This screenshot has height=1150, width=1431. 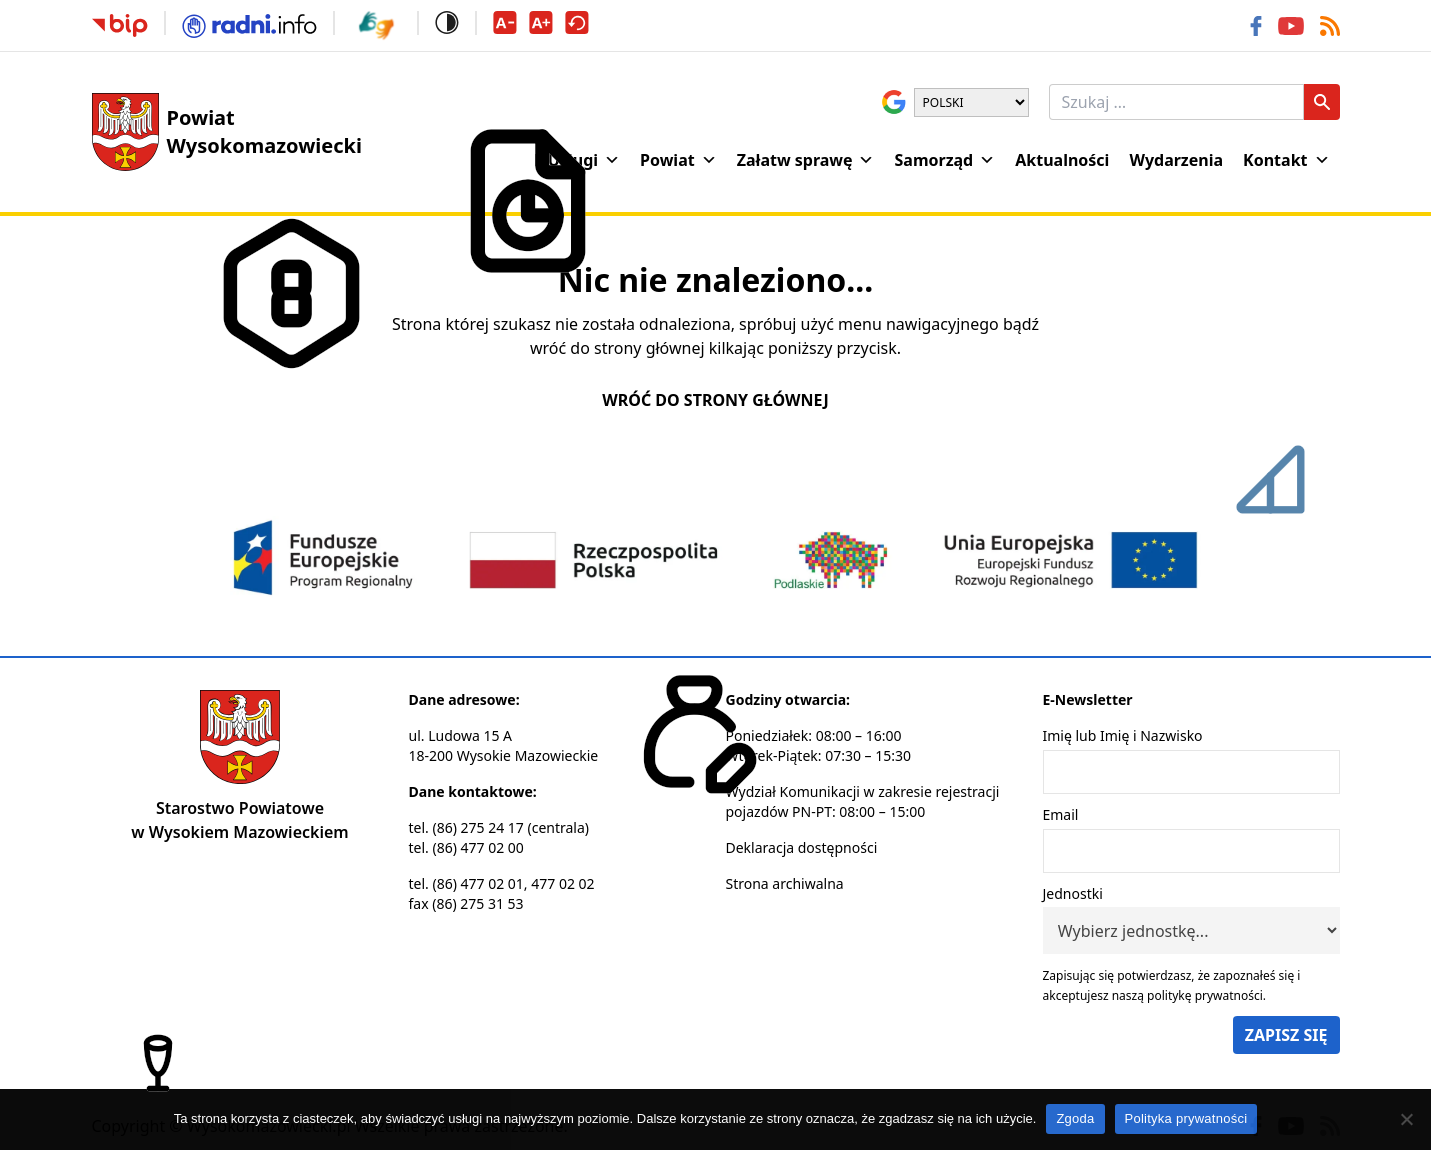 I want to click on view file with chart or analytics data, so click(x=528, y=201).